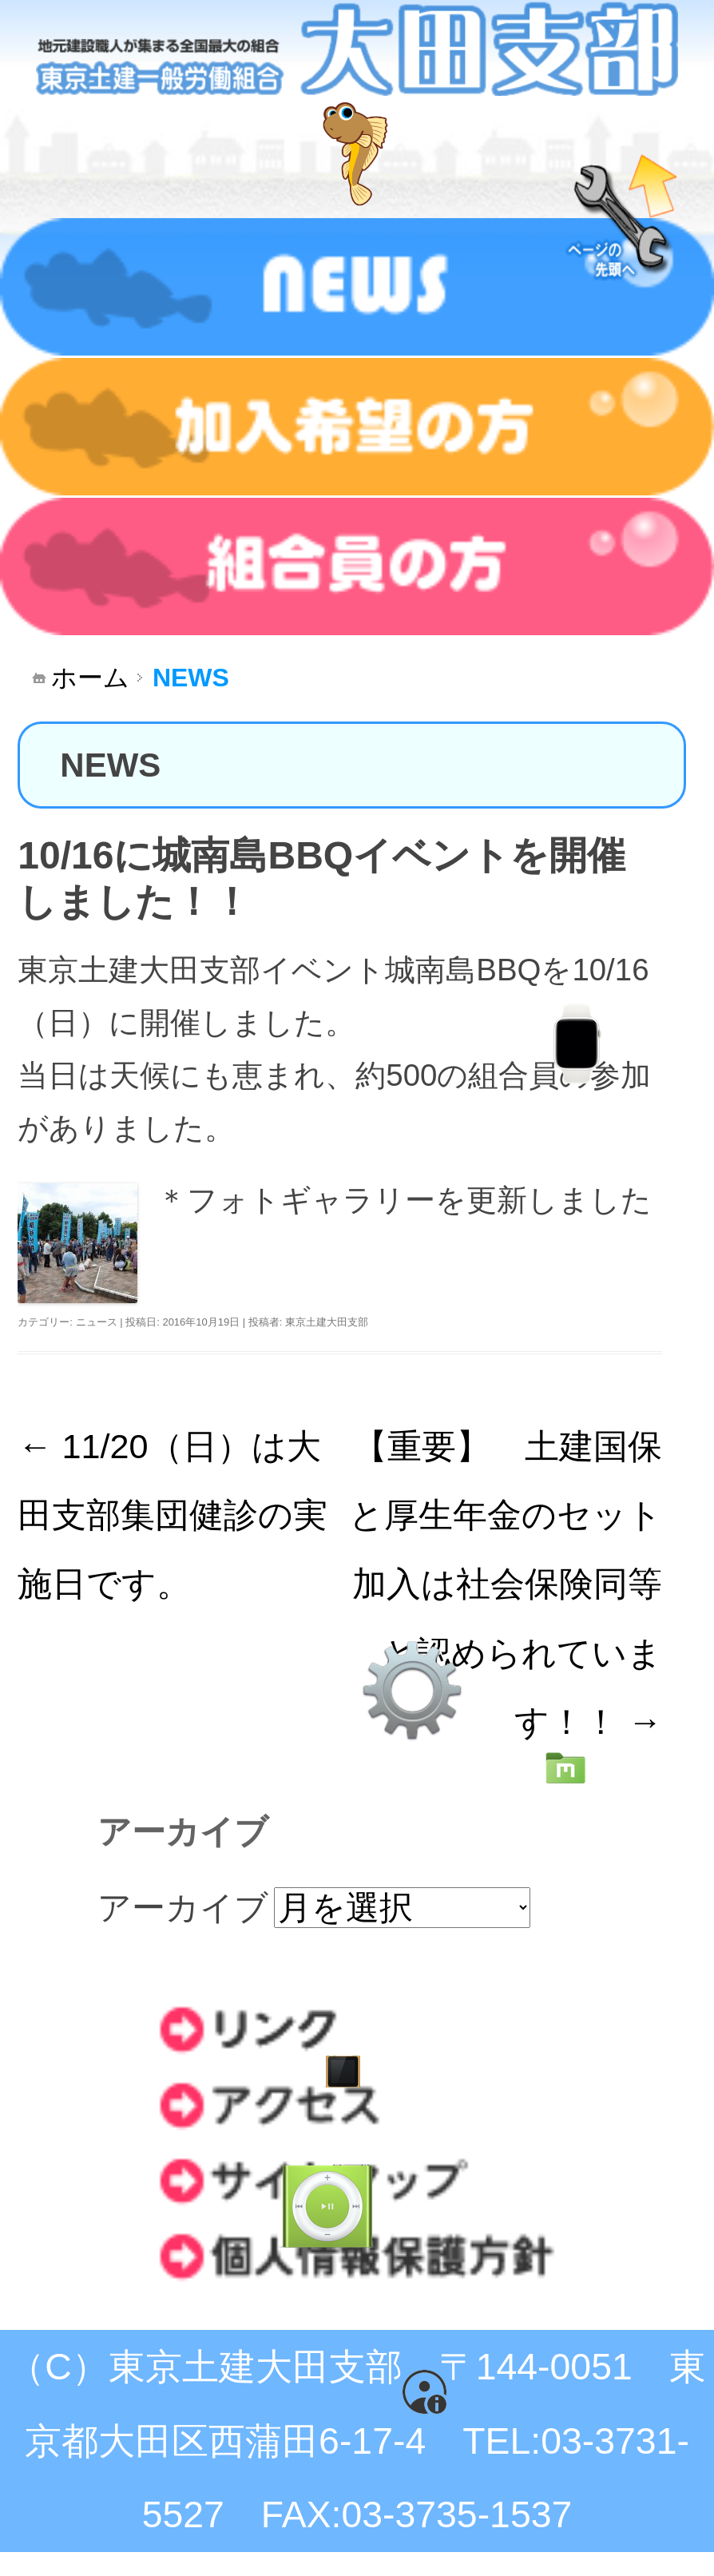 The width and height of the screenshot is (714, 2576). What do you see at coordinates (565, 1769) in the screenshot?
I see `open quixel mixer project files folder` at bounding box center [565, 1769].